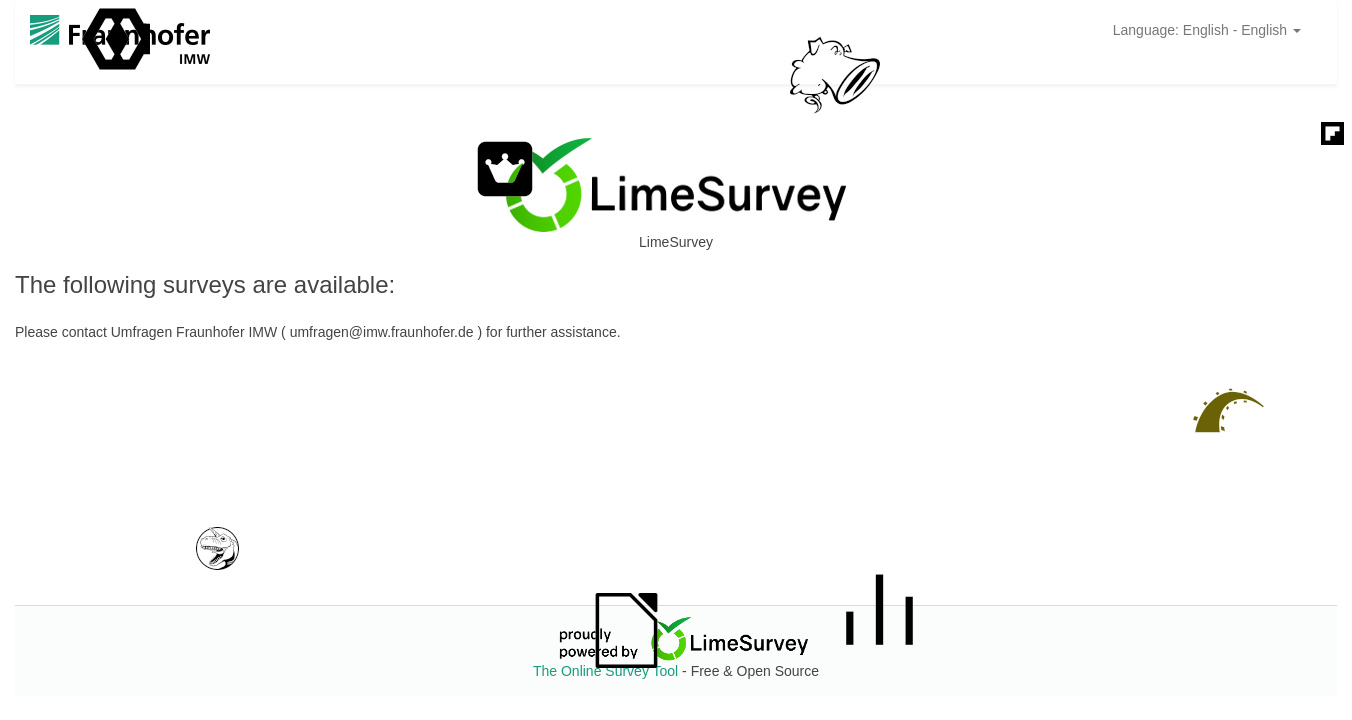 Image resolution: width=1352 pixels, height=720 pixels. What do you see at coordinates (879, 611) in the screenshot?
I see `view analytics and statistics` at bounding box center [879, 611].